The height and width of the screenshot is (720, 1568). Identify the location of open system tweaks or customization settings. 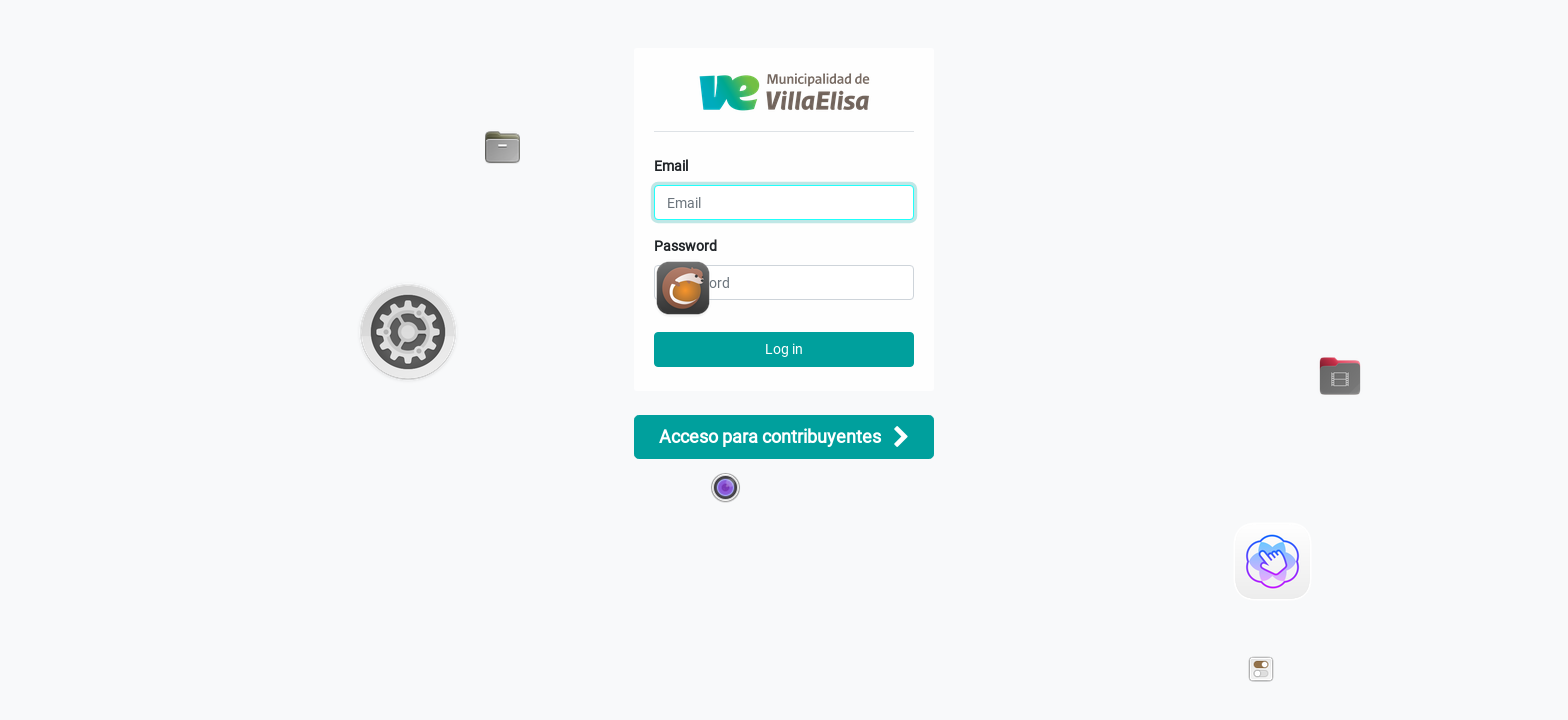
(1261, 669).